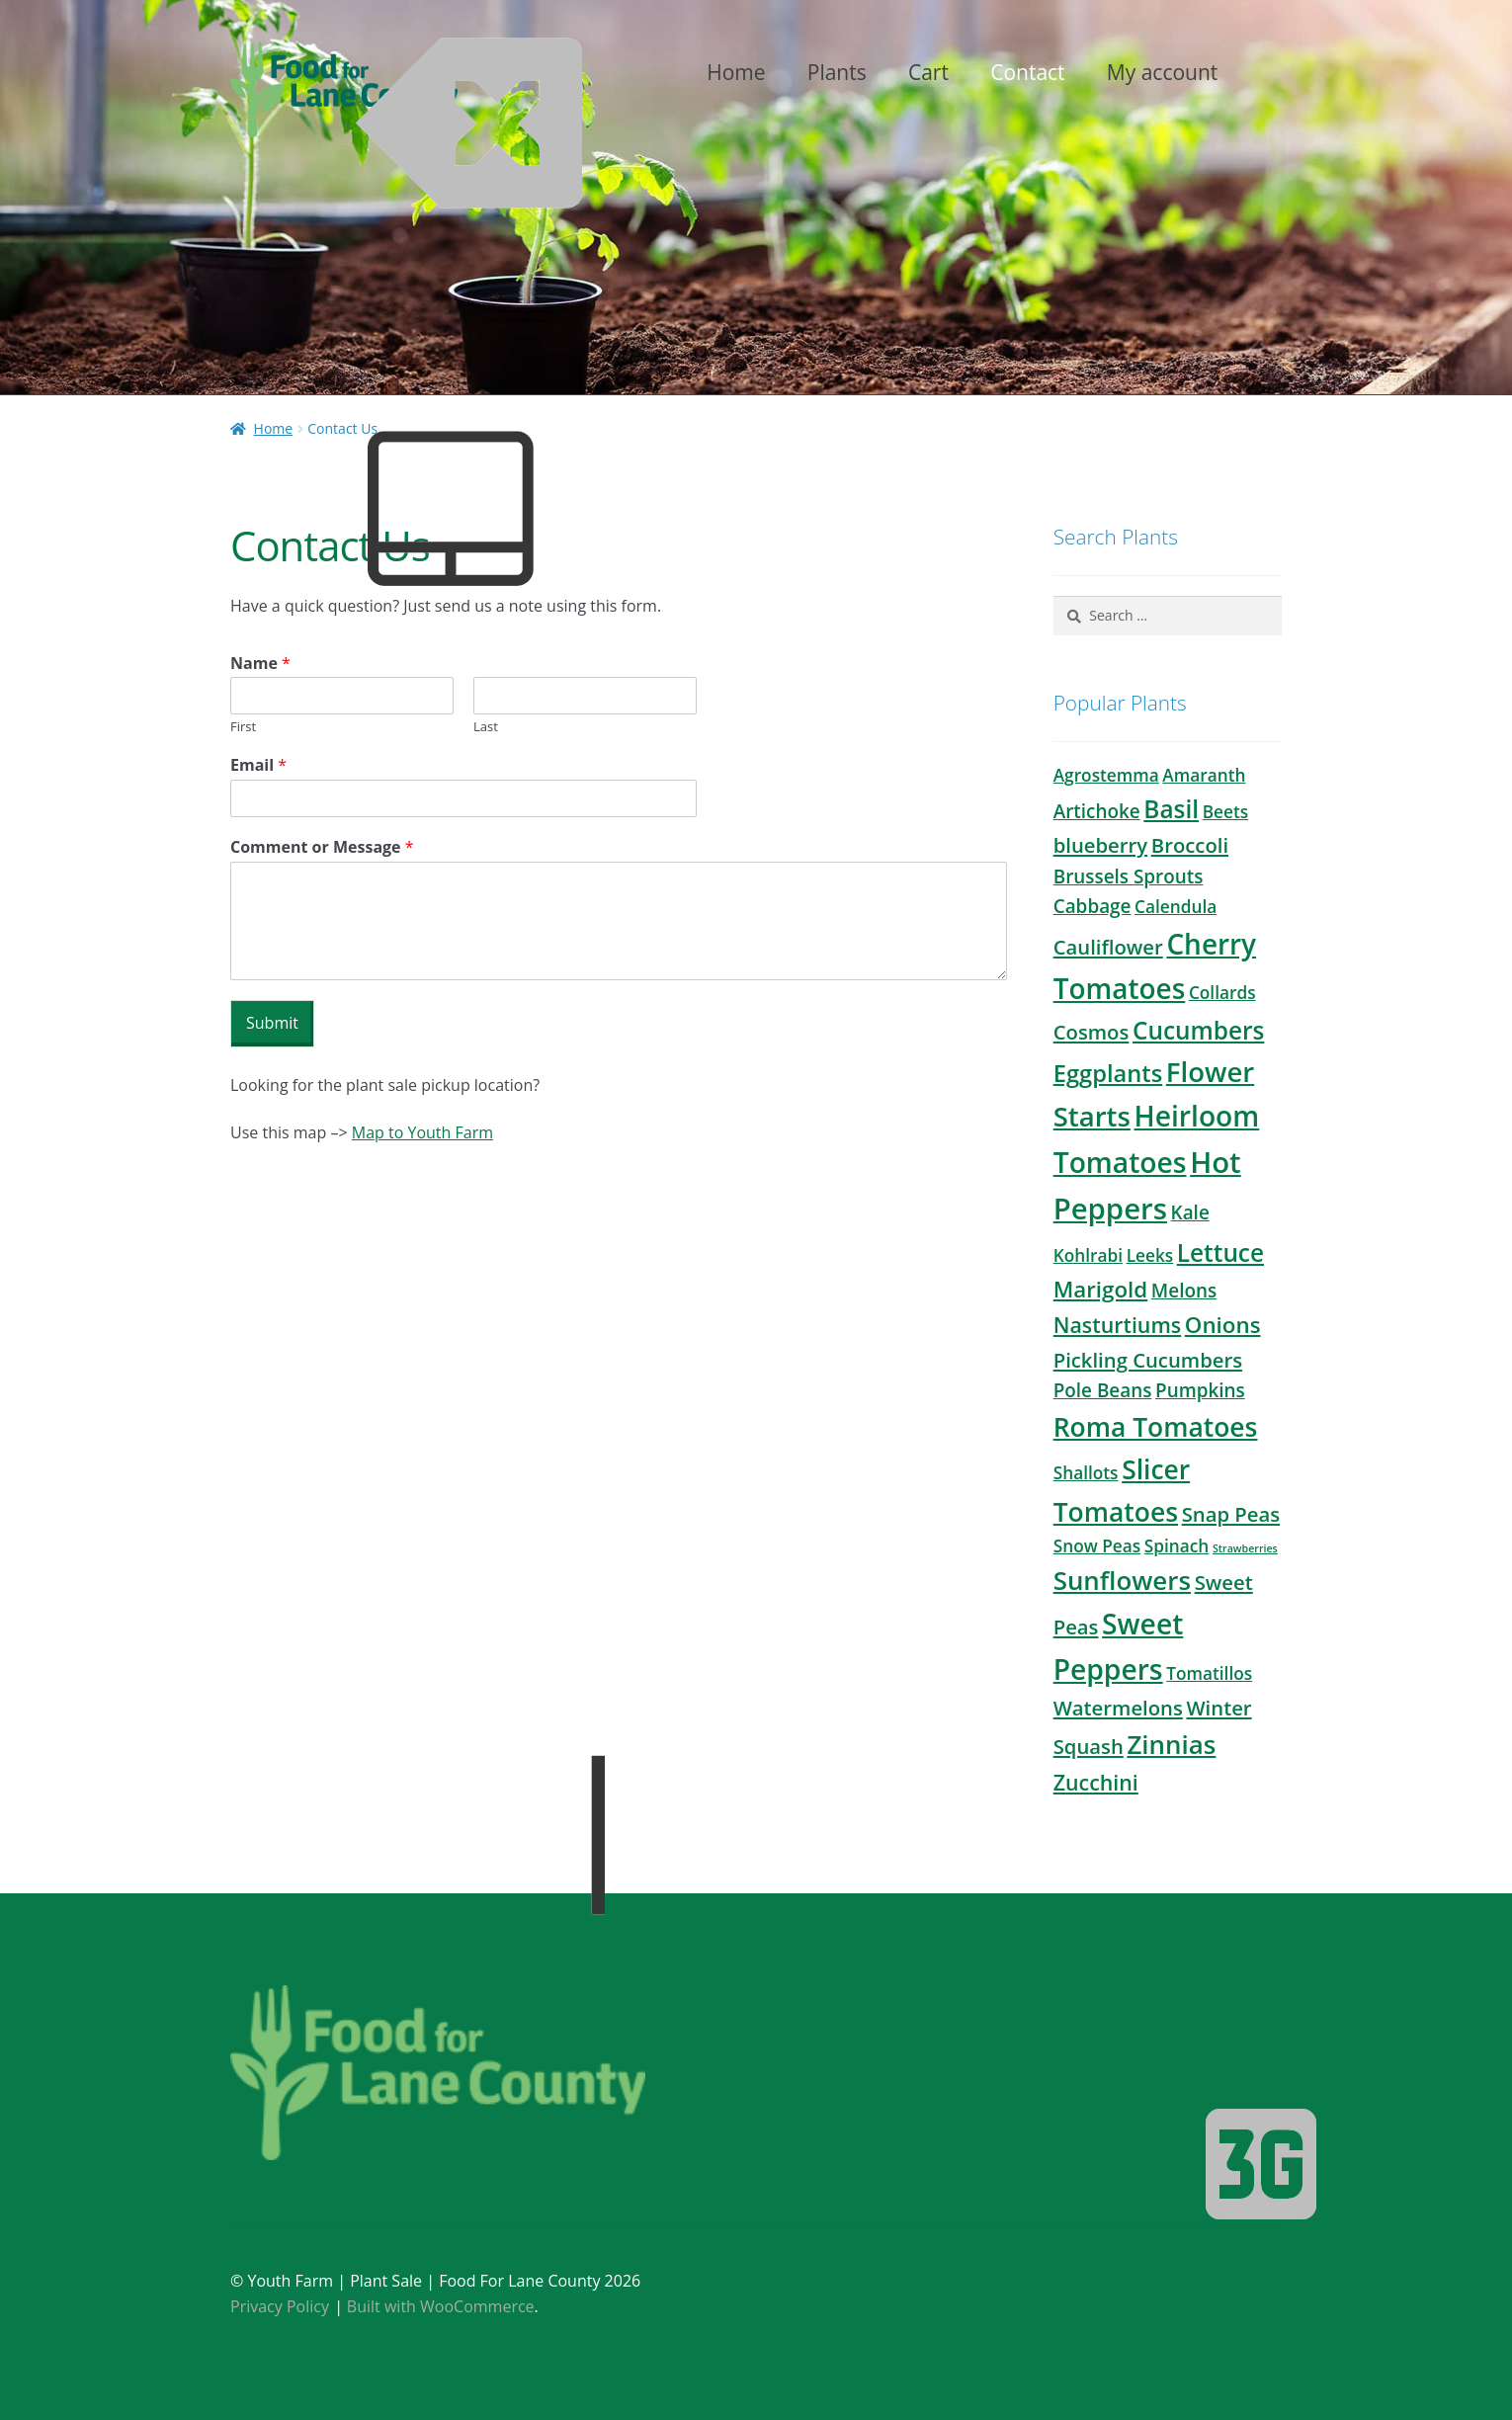 Image resolution: width=1512 pixels, height=2420 pixels. What do you see at coordinates (605, 1835) in the screenshot?
I see `visual divider between UI elements` at bounding box center [605, 1835].